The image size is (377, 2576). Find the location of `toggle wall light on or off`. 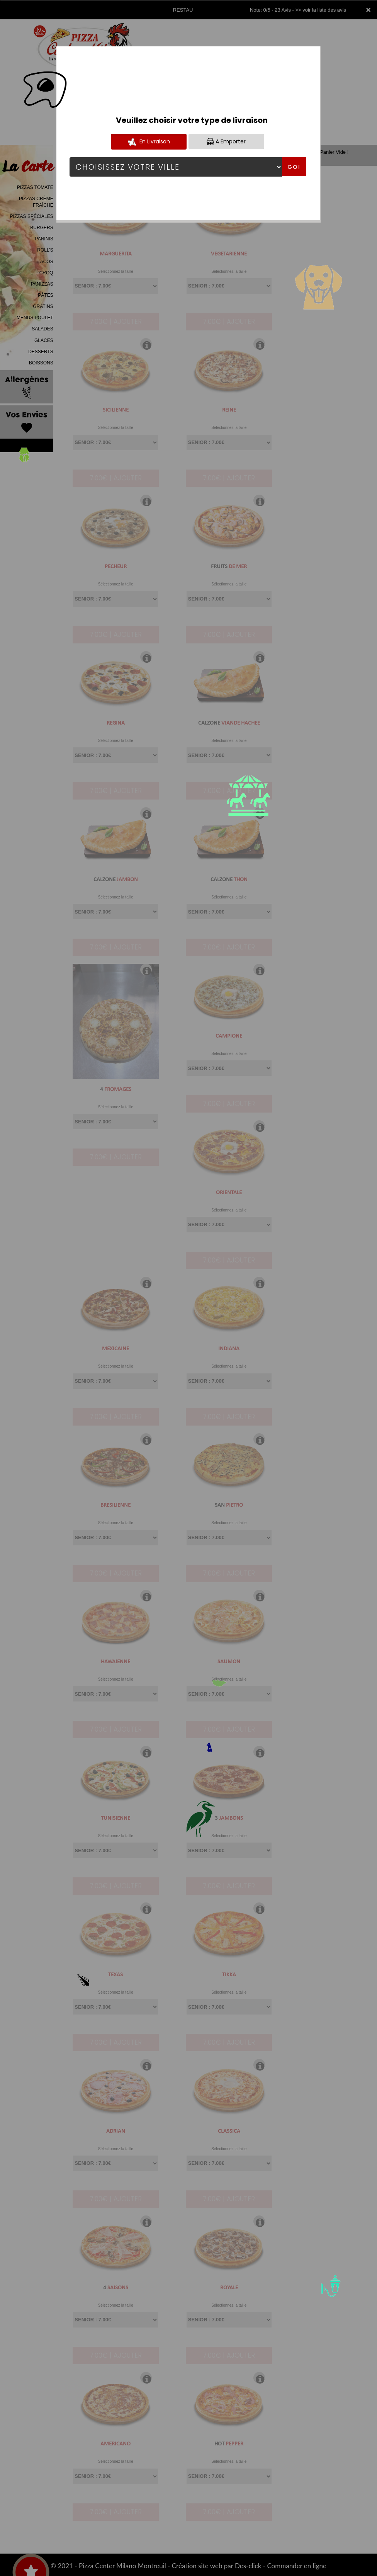

toggle wall light on or off is located at coordinates (333, 2285).